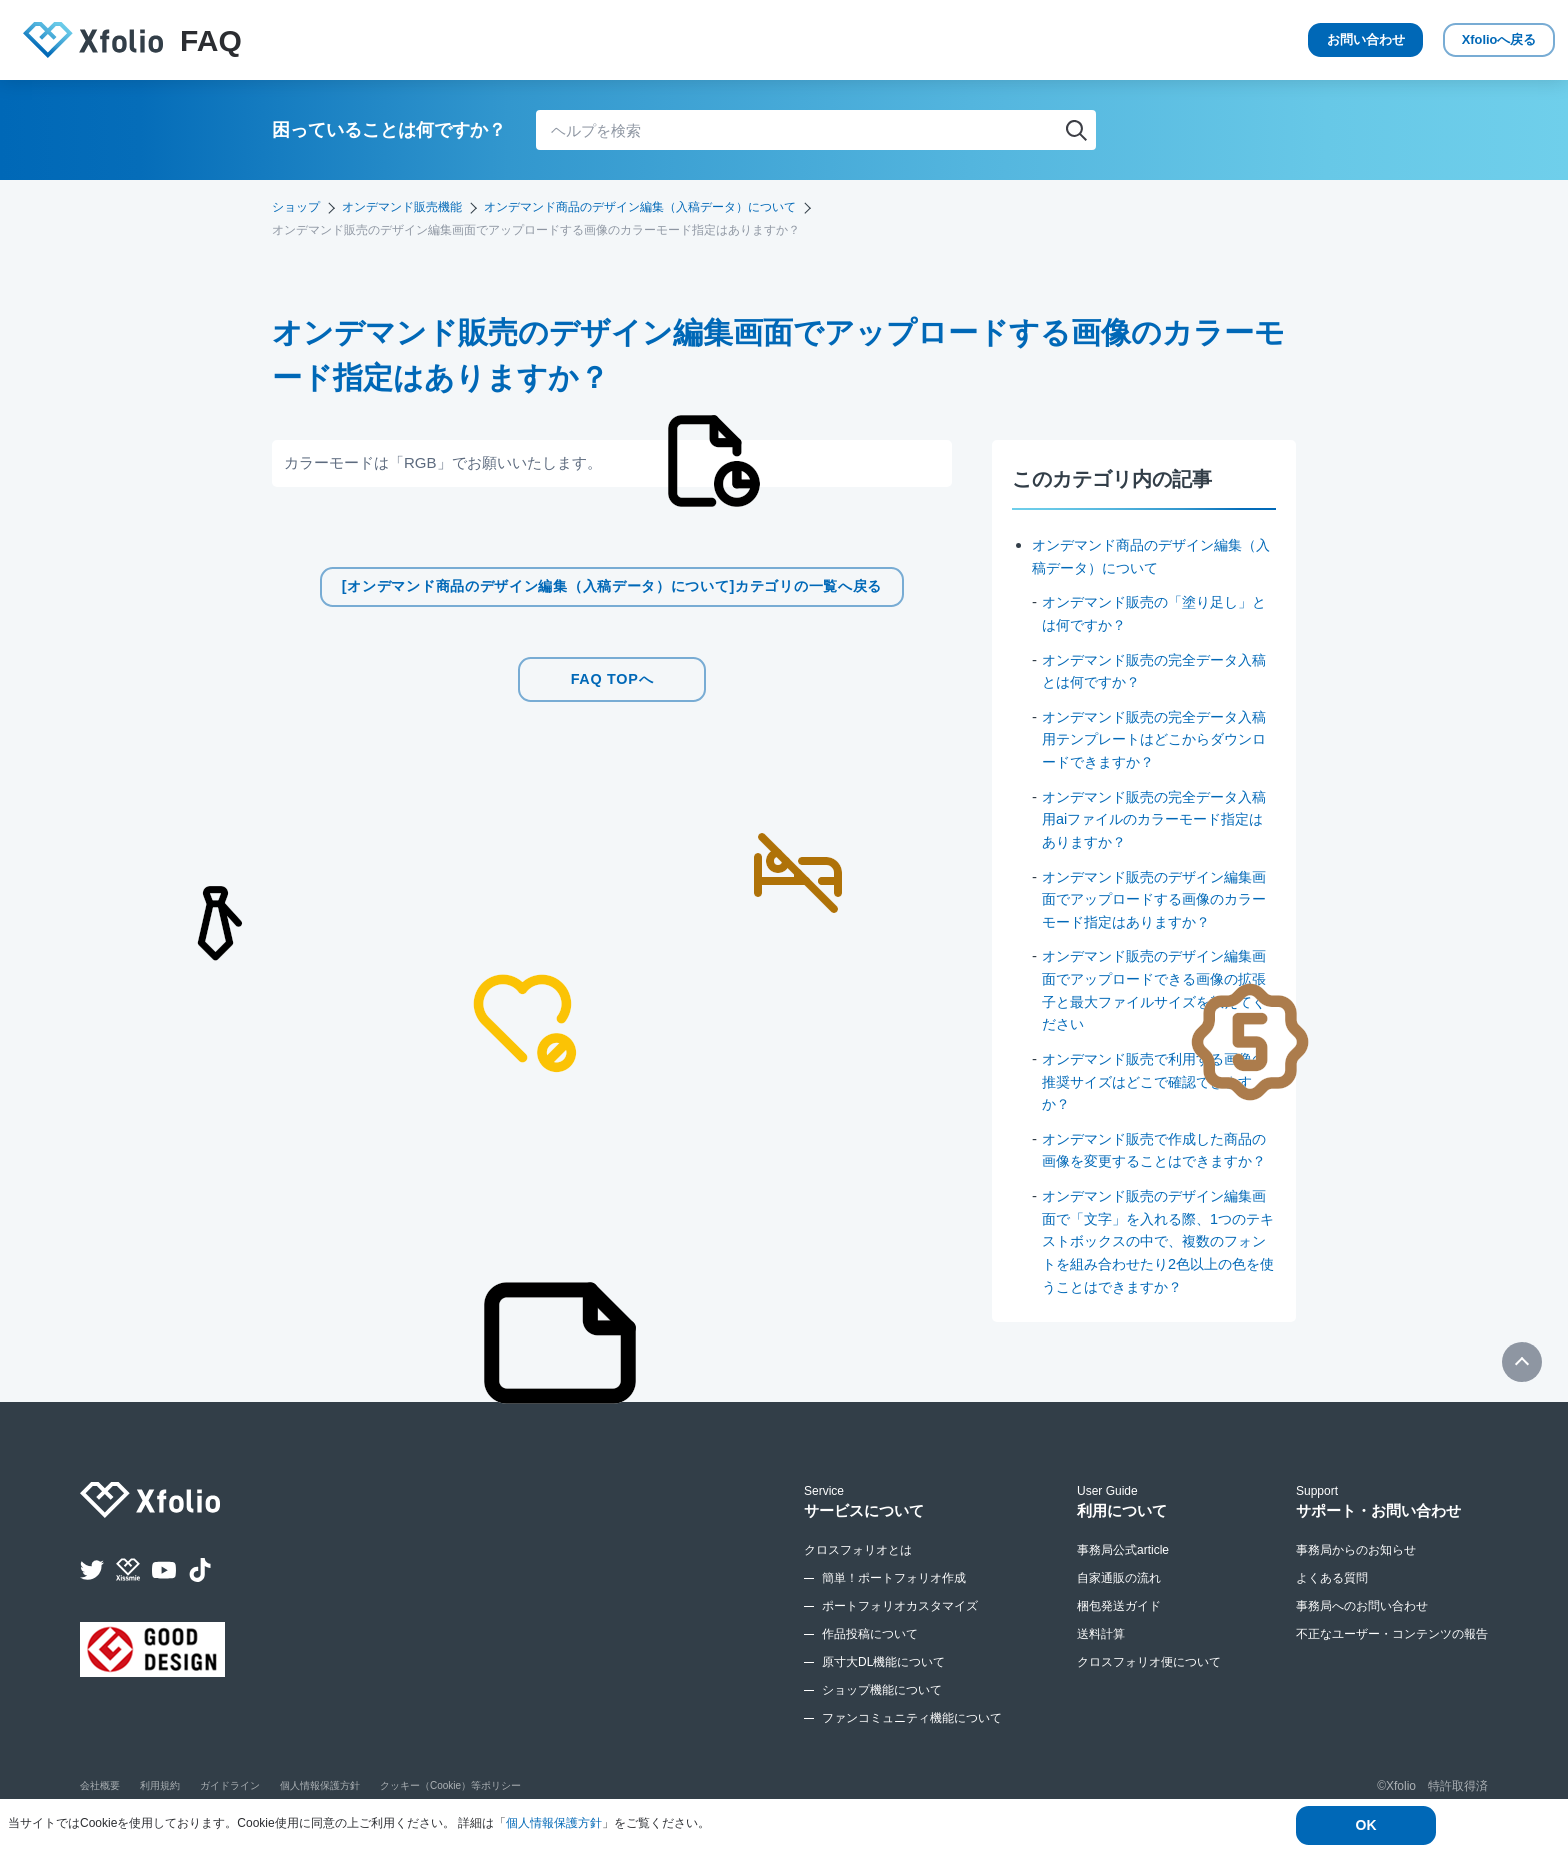 The width and height of the screenshot is (1568, 1852). Describe the element at coordinates (714, 461) in the screenshot. I see `view file analytics or report` at that location.